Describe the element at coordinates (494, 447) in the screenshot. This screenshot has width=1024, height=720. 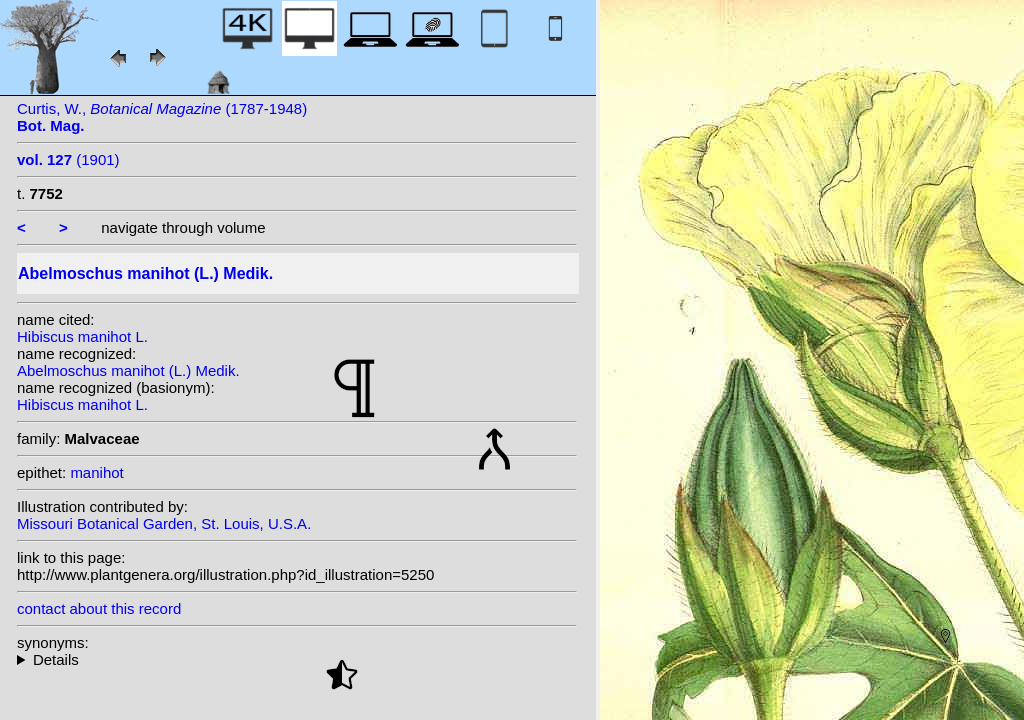
I see `merge branches or files together` at that location.